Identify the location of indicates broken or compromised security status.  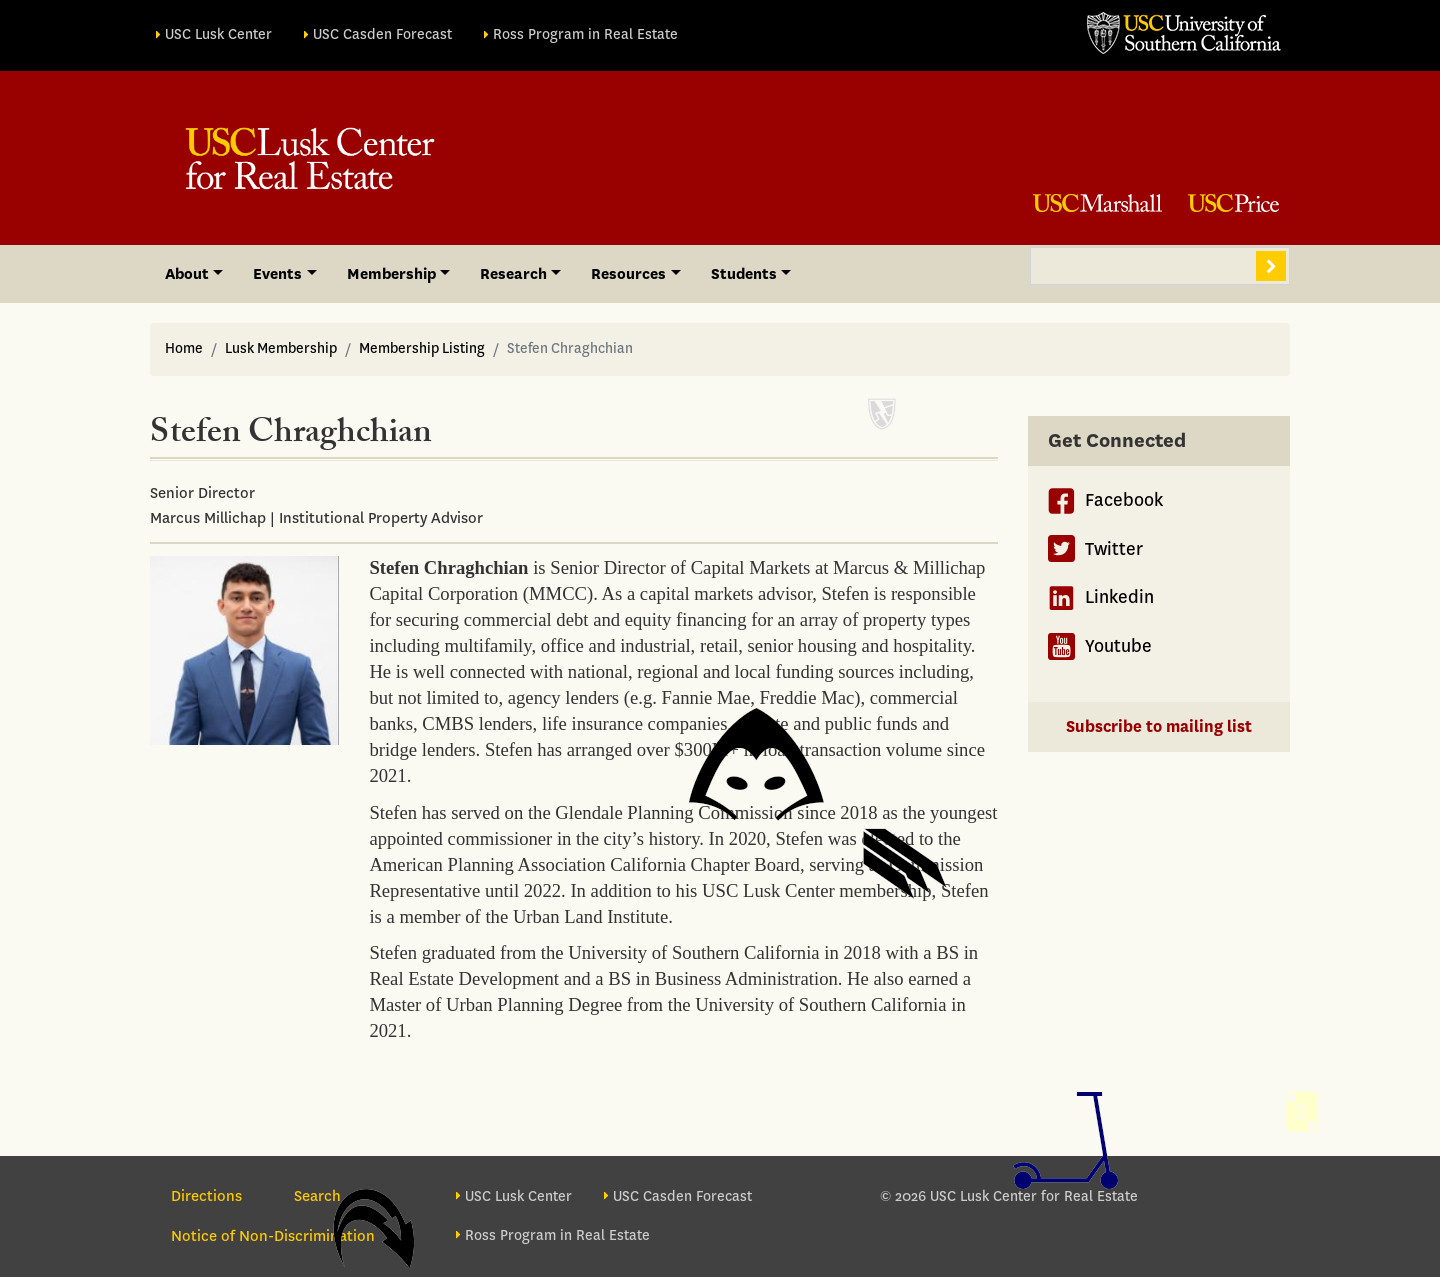
(882, 414).